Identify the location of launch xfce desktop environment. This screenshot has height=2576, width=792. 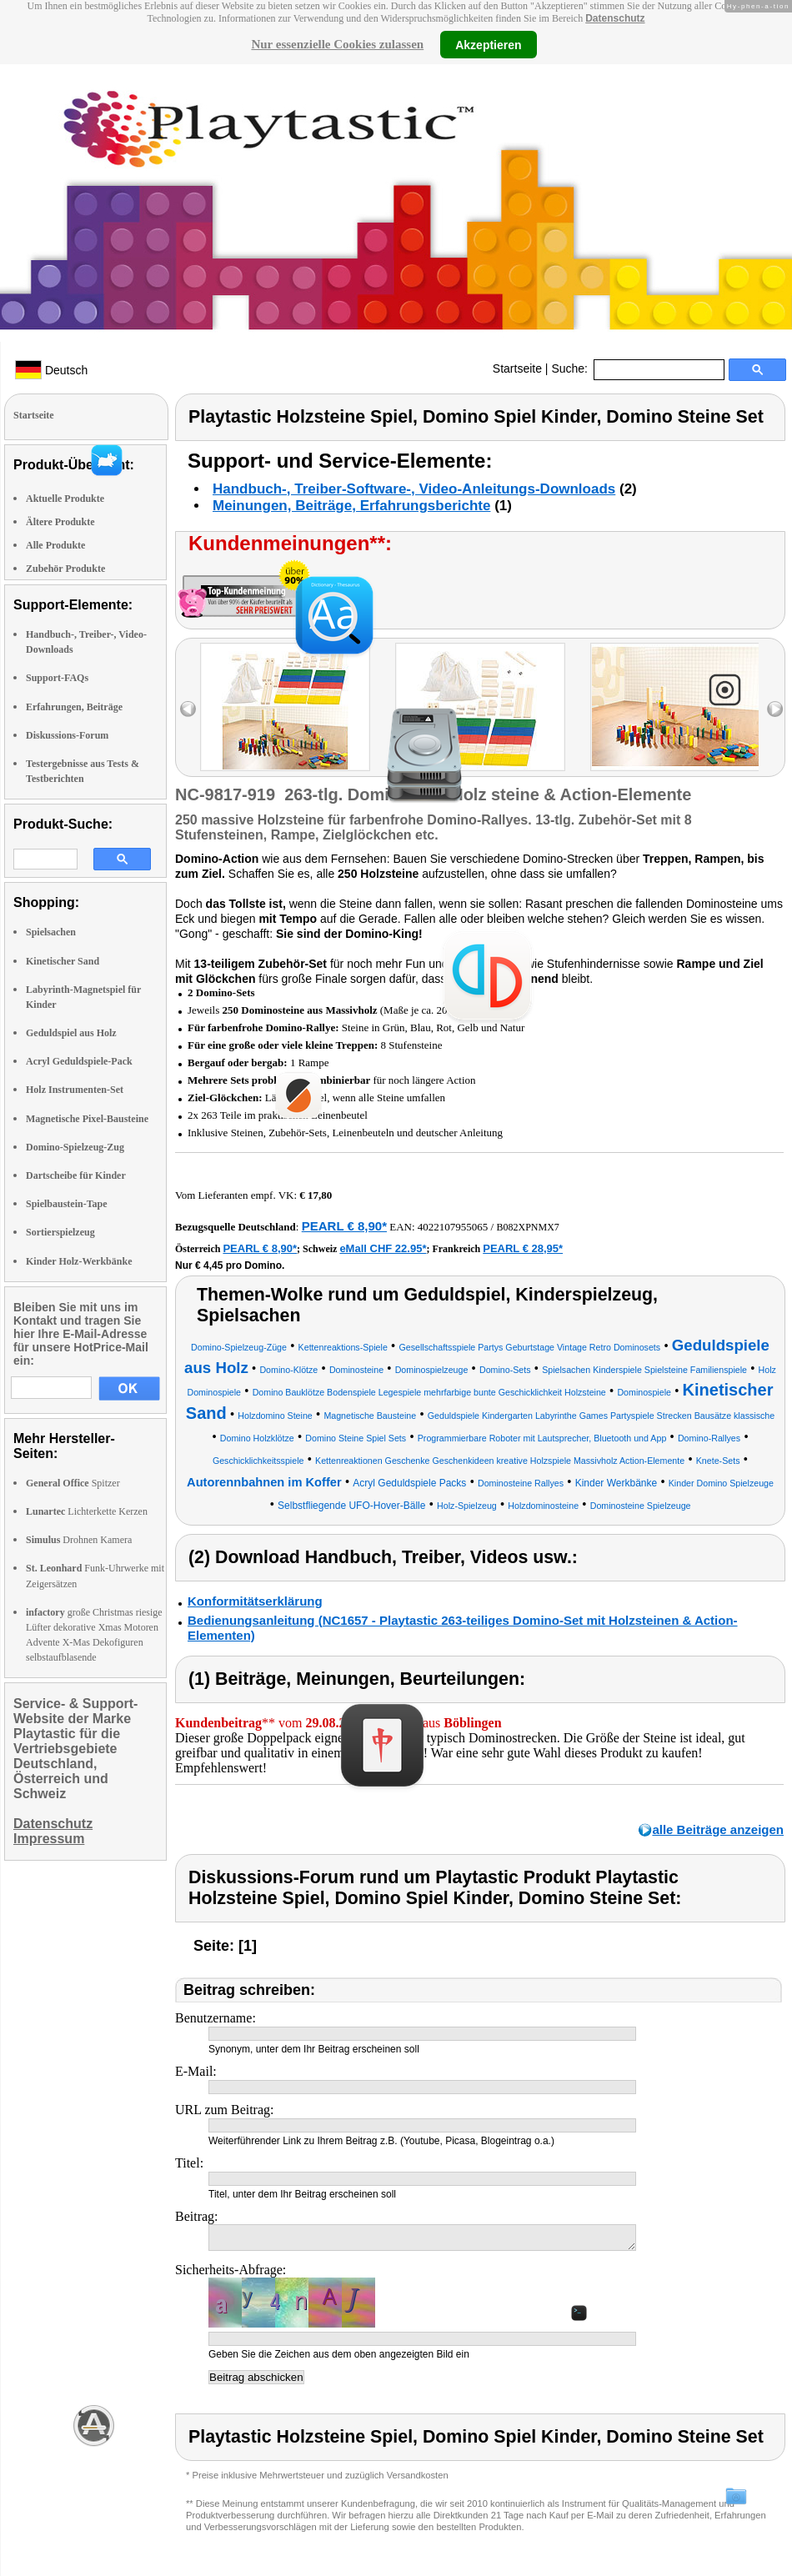
(107, 460).